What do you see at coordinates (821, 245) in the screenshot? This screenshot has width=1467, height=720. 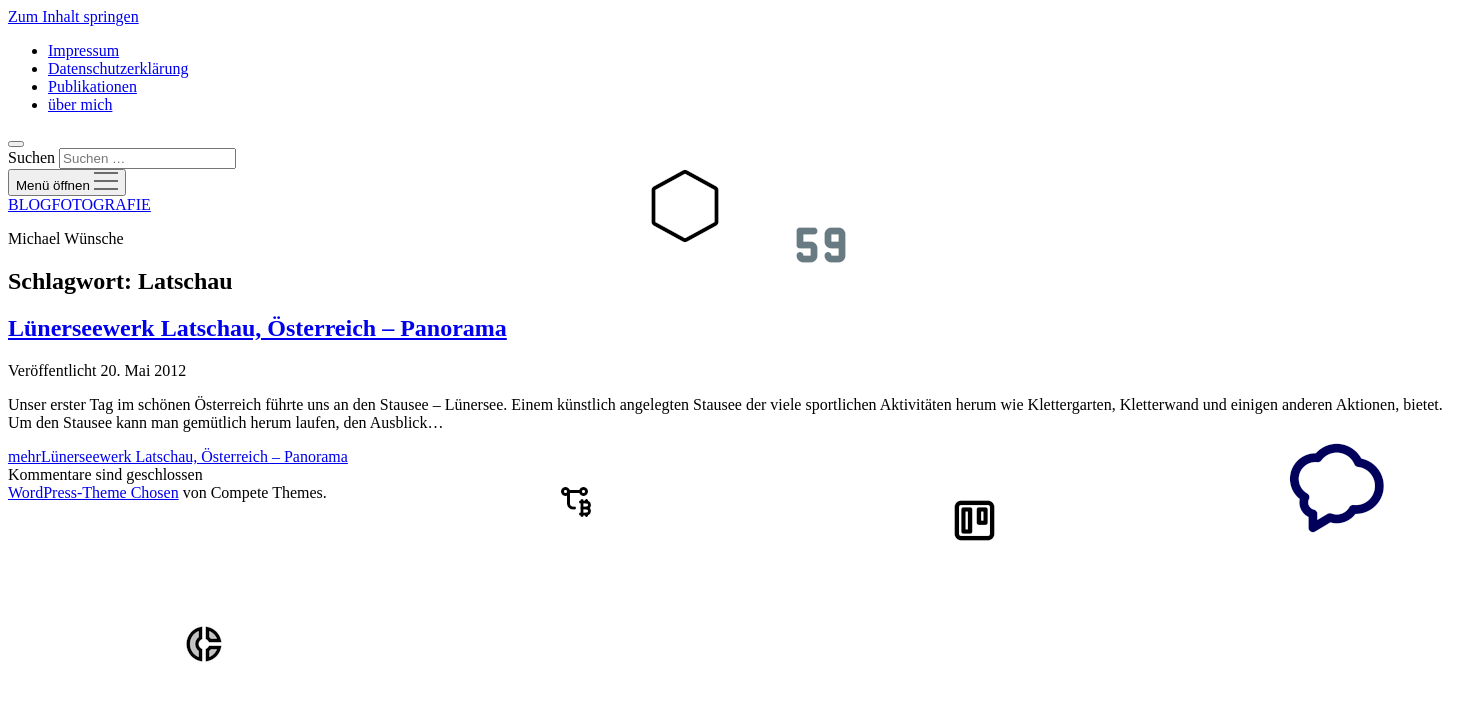 I see `indicates 59 items, notifications, or count` at bounding box center [821, 245].